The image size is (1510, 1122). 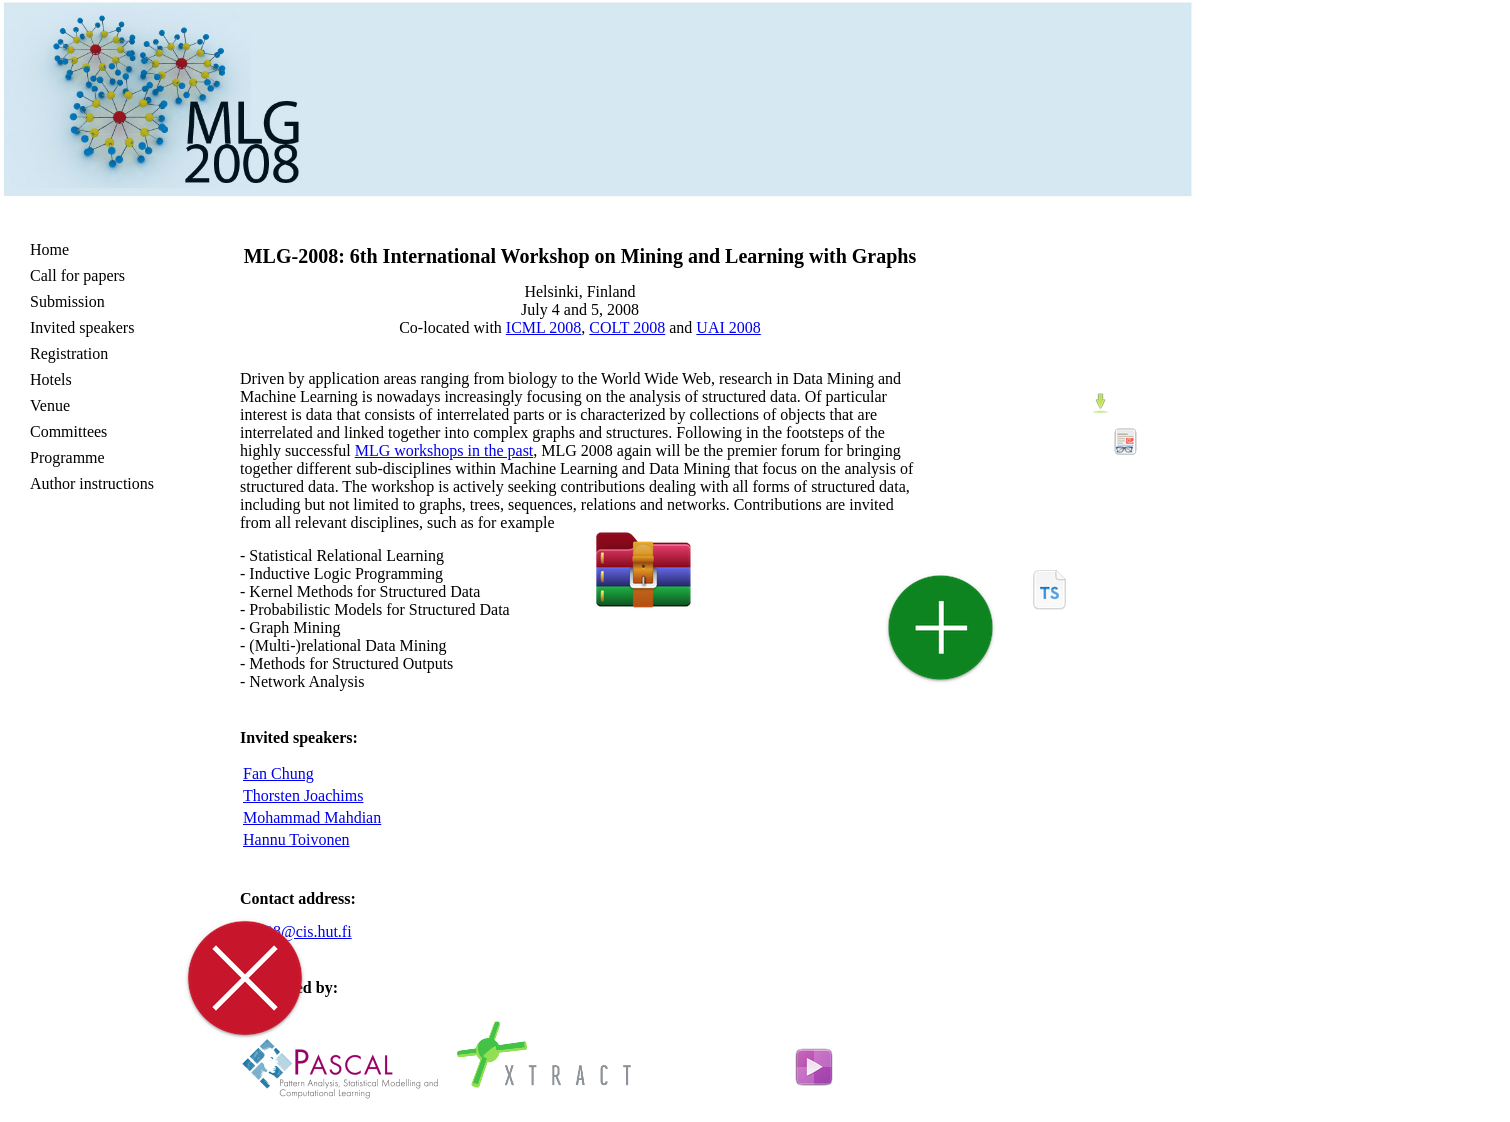 What do you see at coordinates (245, 978) in the screenshot?
I see `indicates a file or item that cannot be read or accessed` at bounding box center [245, 978].